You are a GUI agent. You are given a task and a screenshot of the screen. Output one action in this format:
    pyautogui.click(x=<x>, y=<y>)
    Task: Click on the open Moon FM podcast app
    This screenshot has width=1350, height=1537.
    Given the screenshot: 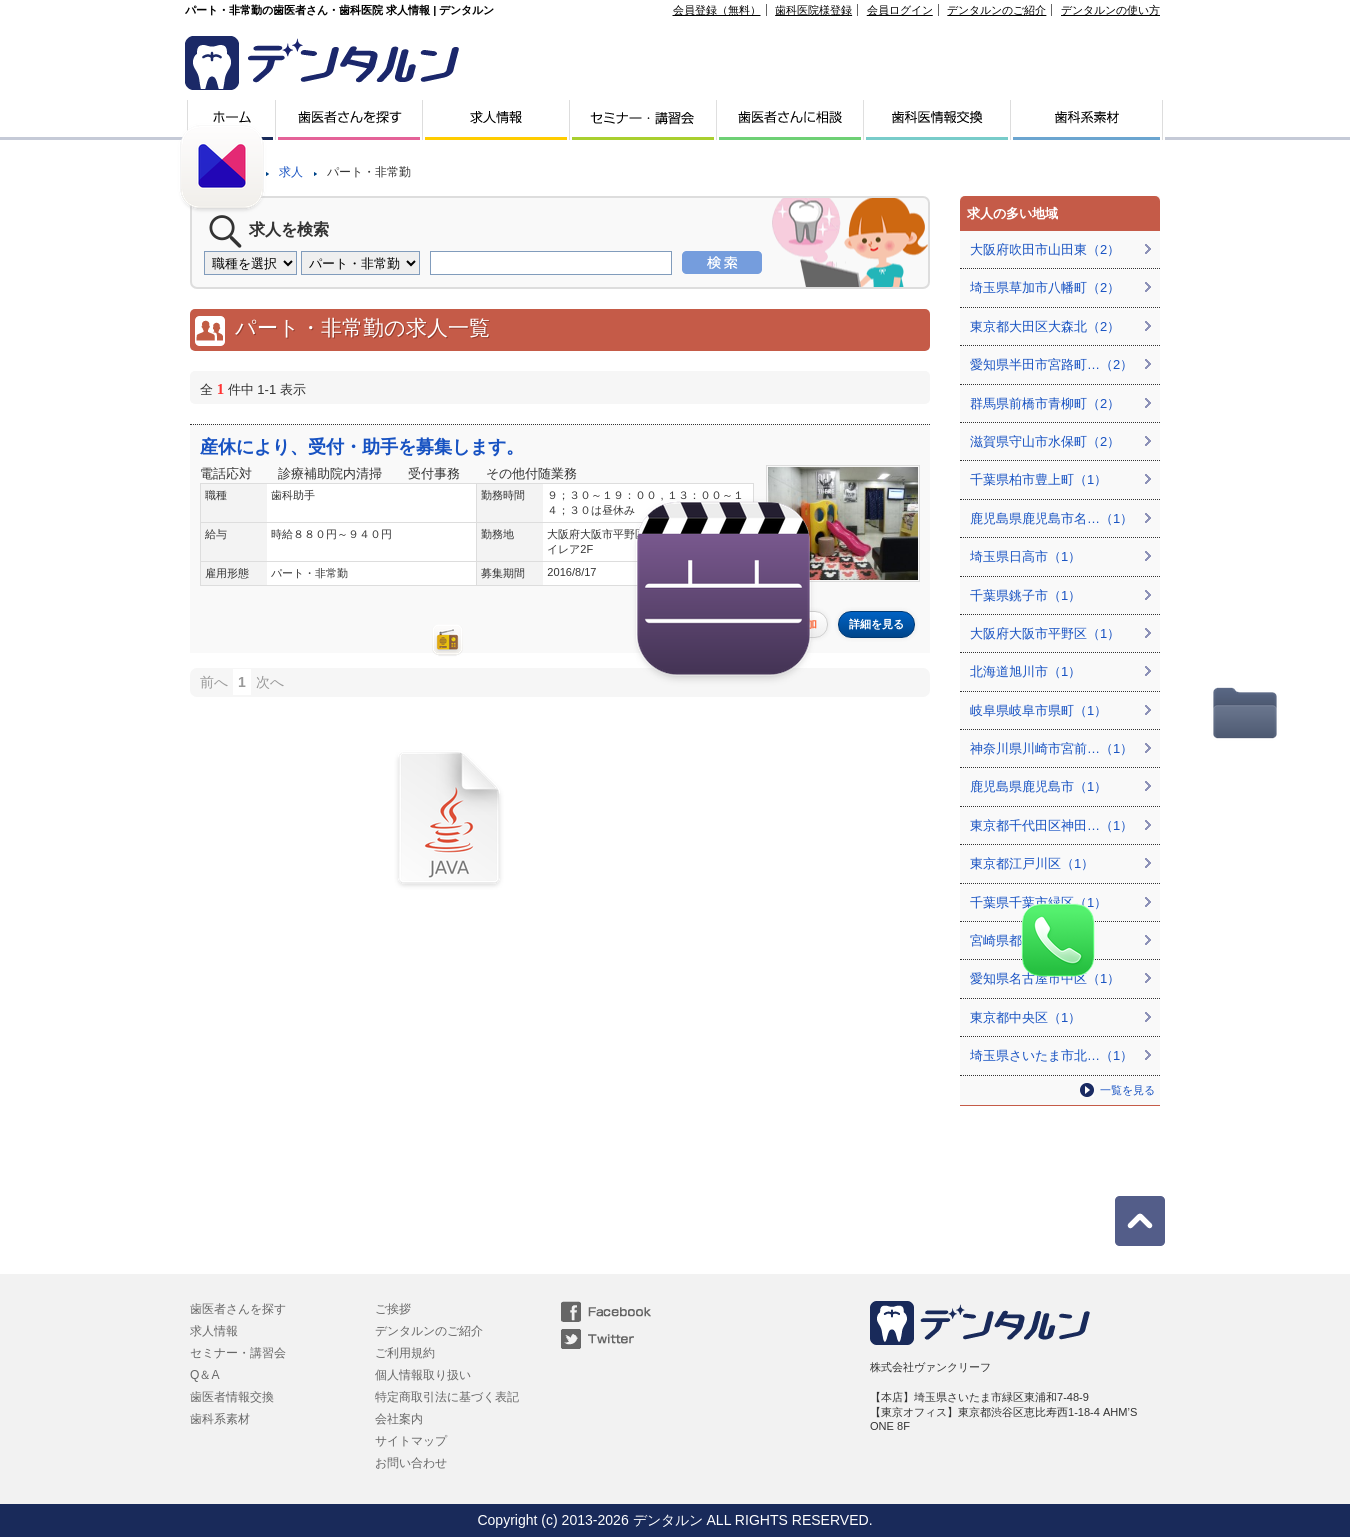 What is the action you would take?
    pyautogui.click(x=222, y=167)
    